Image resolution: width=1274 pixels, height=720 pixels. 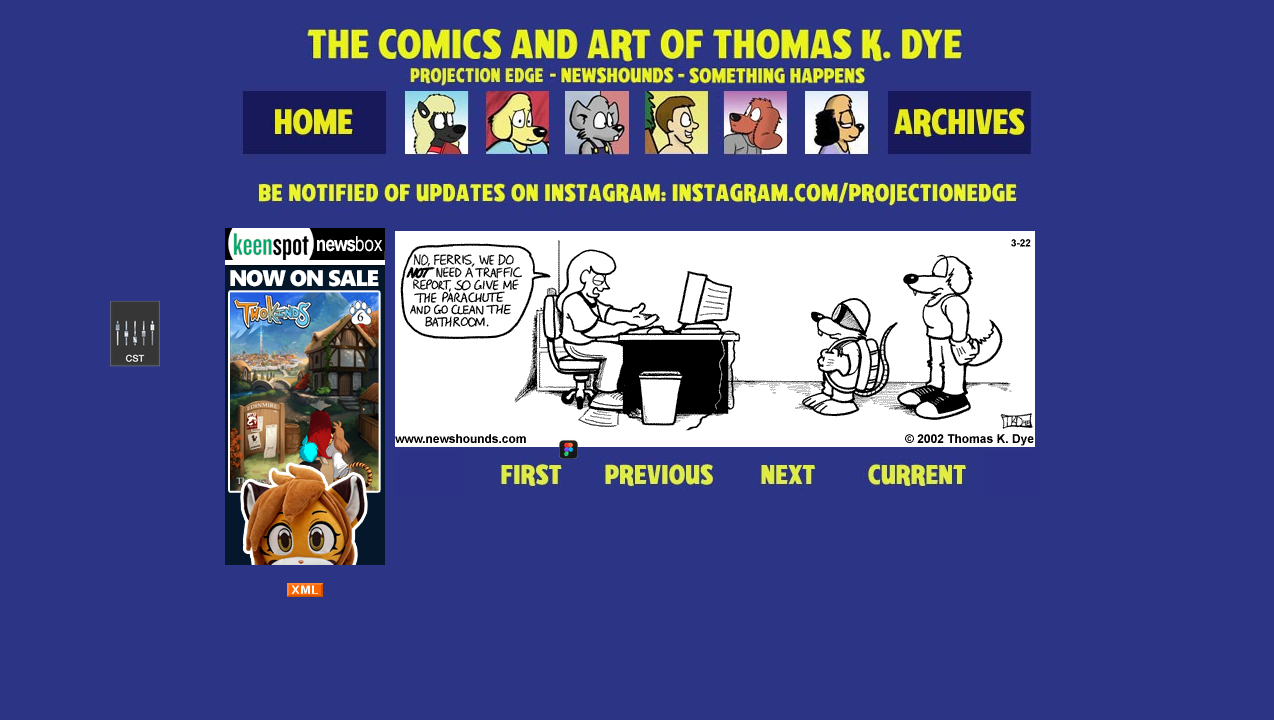 What do you see at coordinates (568, 449) in the screenshot?
I see `open figma design application` at bounding box center [568, 449].